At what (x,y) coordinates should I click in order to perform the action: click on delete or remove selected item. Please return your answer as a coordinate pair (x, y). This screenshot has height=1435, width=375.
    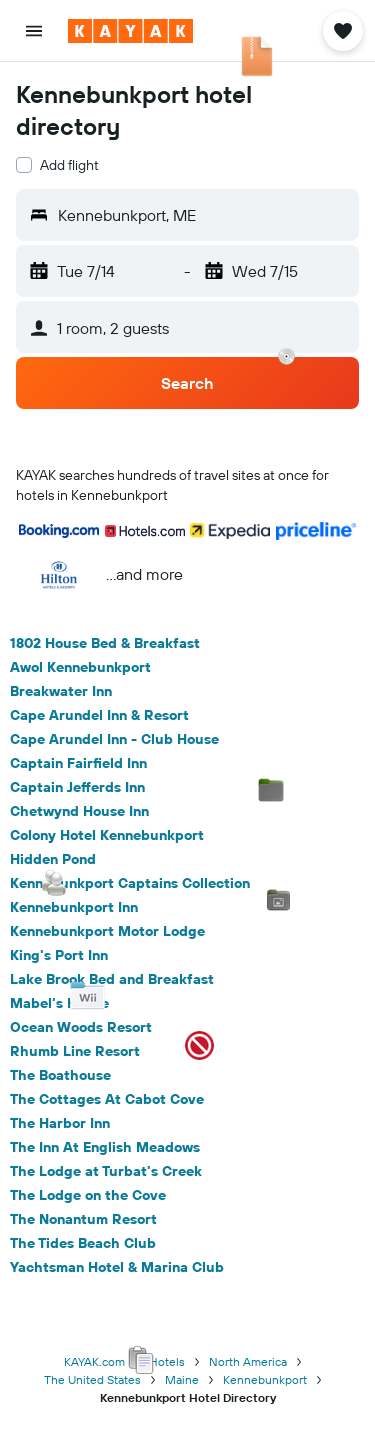
    Looking at the image, I should click on (199, 1045).